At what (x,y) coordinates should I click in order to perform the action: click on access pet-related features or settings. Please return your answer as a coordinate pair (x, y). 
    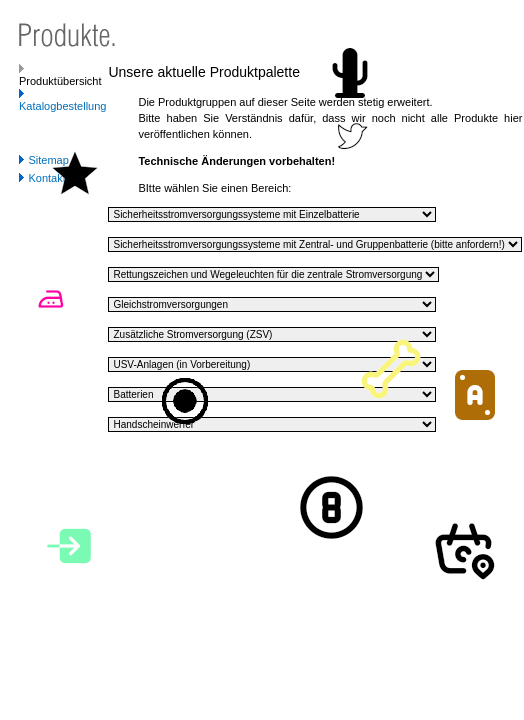
    Looking at the image, I should click on (391, 369).